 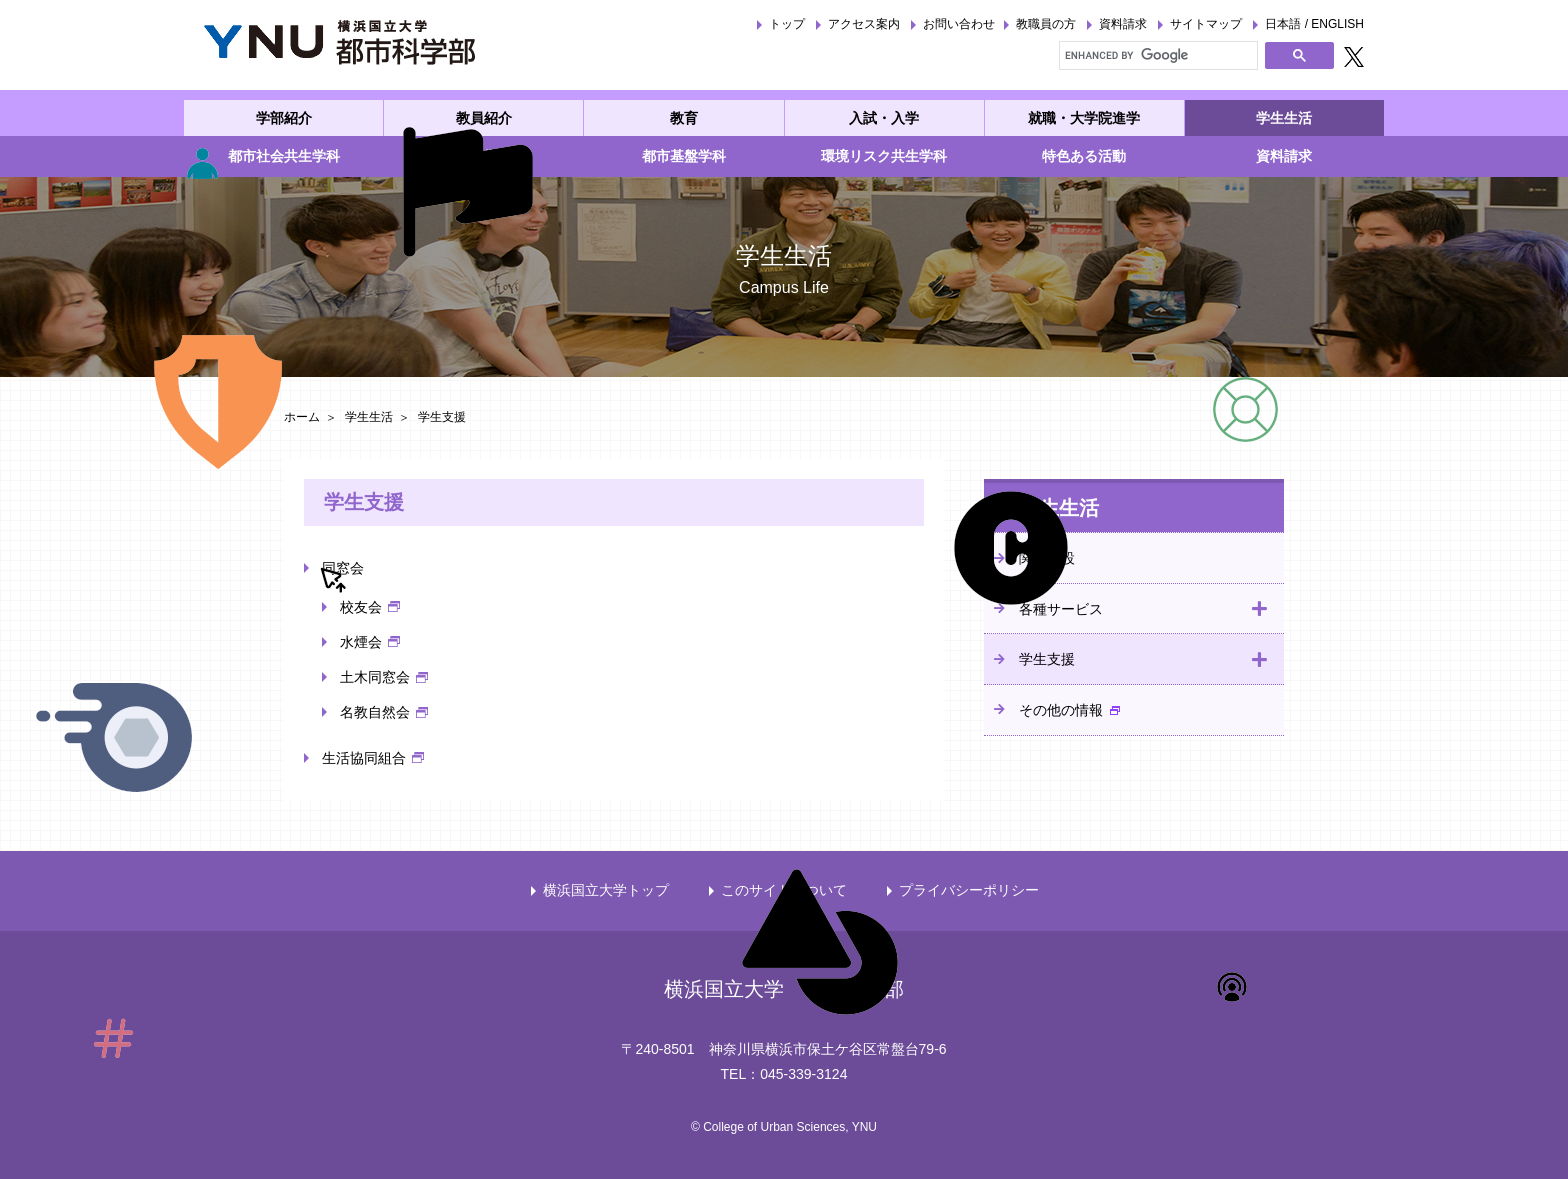 What do you see at coordinates (332, 579) in the screenshot?
I see `scroll to top of page` at bounding box center [332, 579].